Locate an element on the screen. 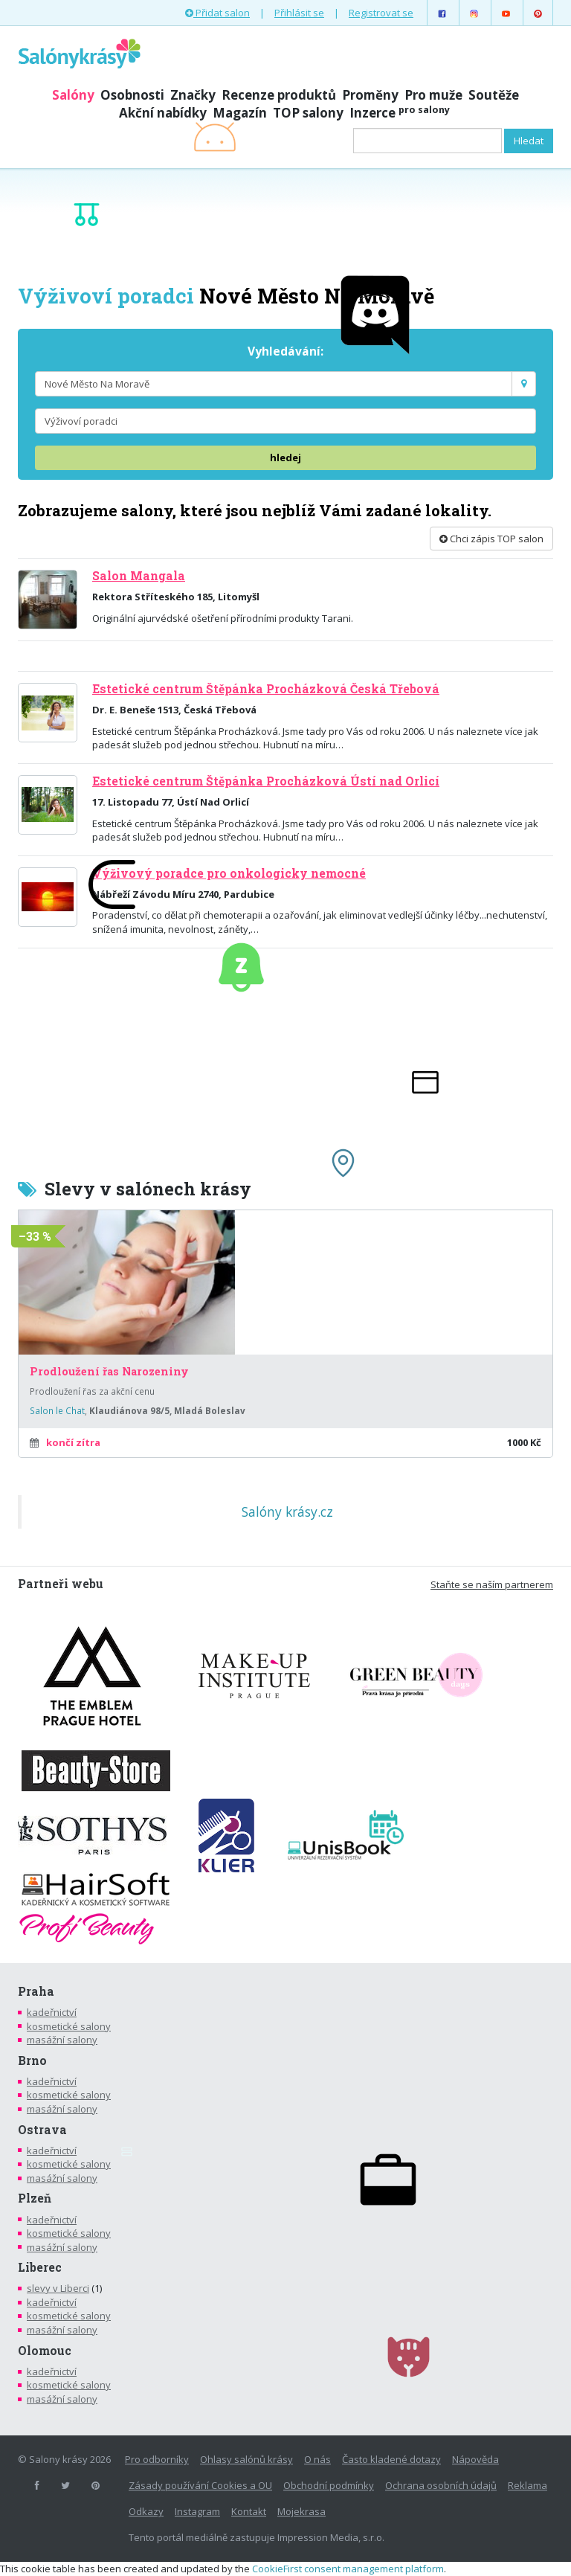 The image size is (571, 2576). switch to row layout view is located at coordinates (126, 2151).